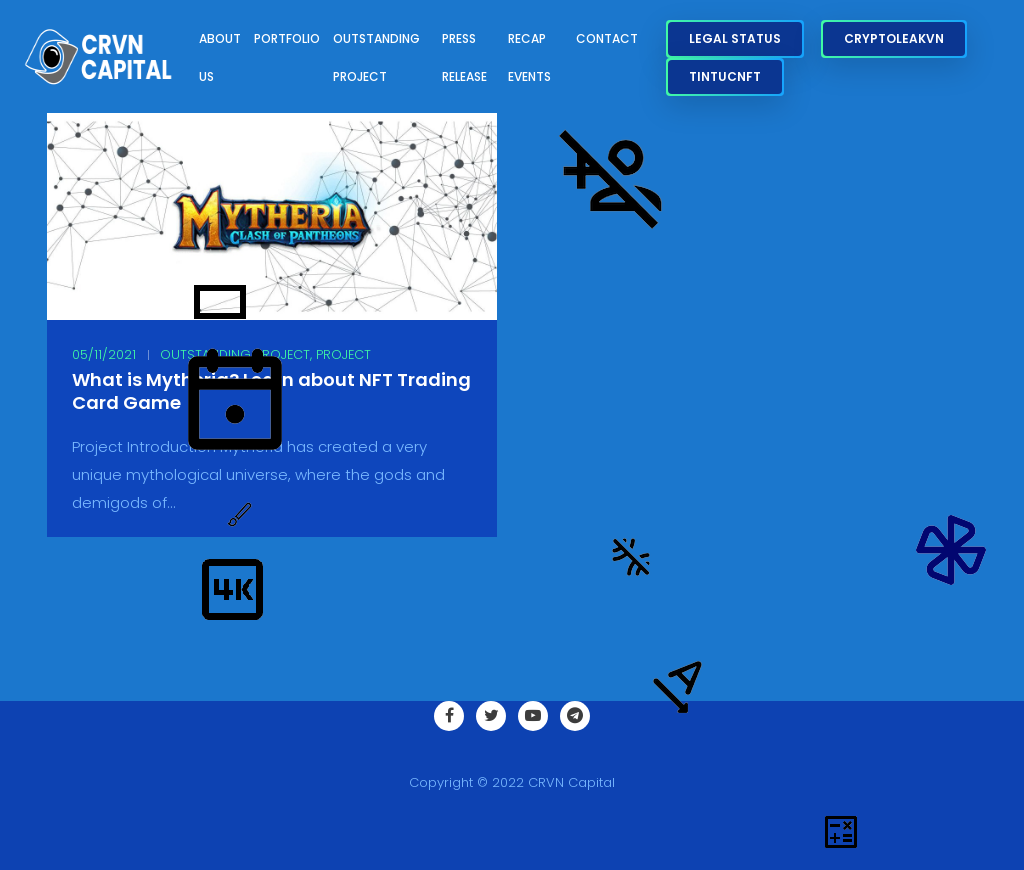 The height and width of the screenshot is (870, 1024). Describe the element at coordinates (232, 589) in the screenshot. I see `switch to 4k video resolution` at that location.